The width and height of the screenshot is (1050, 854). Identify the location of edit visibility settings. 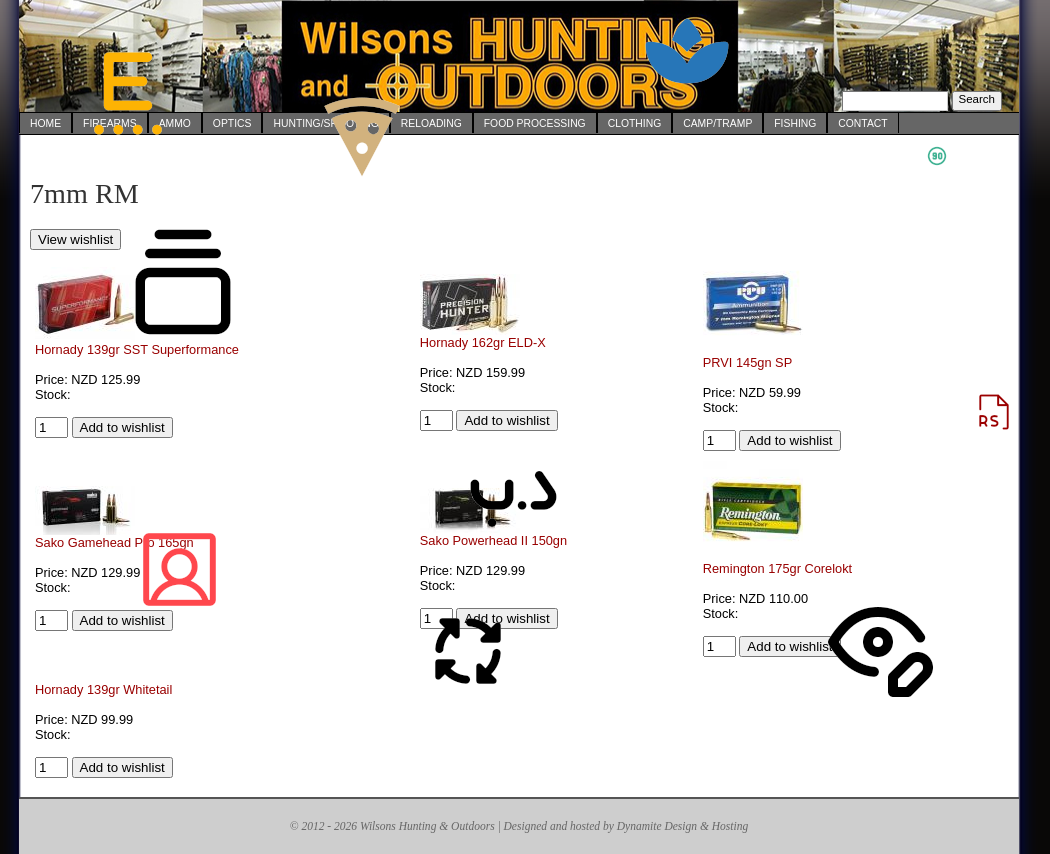
(878, 642).